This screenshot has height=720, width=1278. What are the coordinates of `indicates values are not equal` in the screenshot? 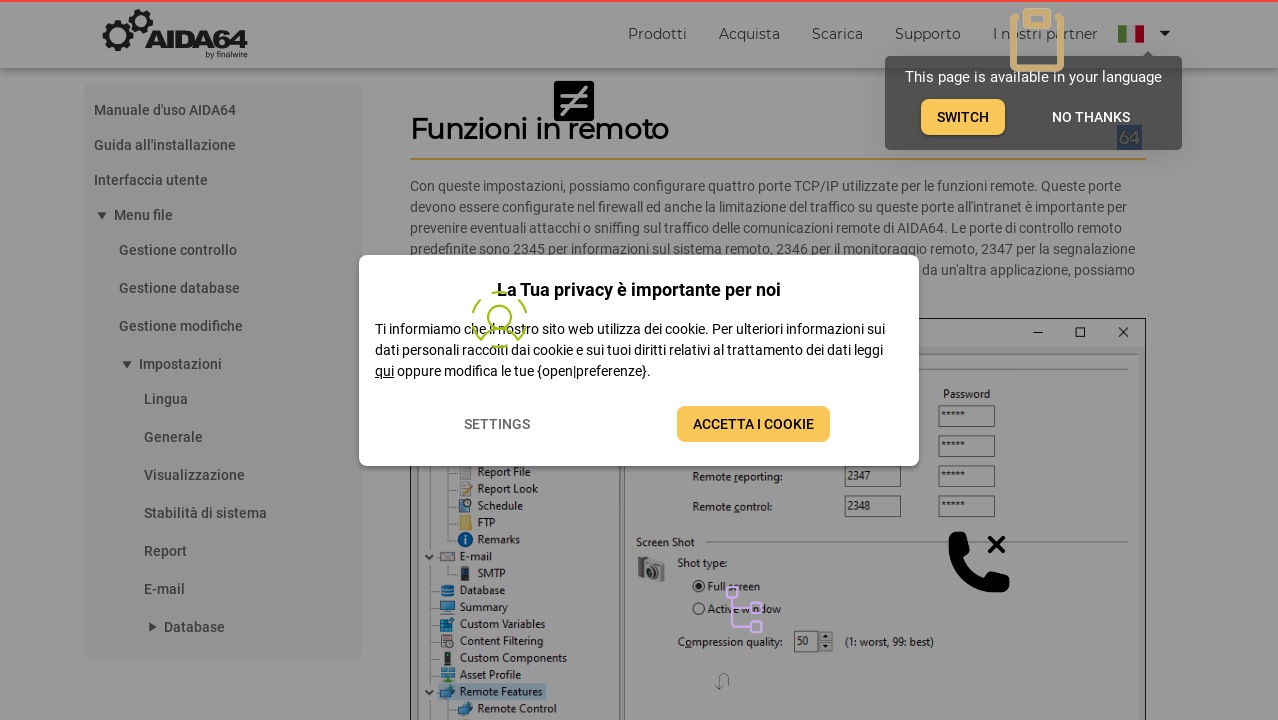 It's located at (574, 101).